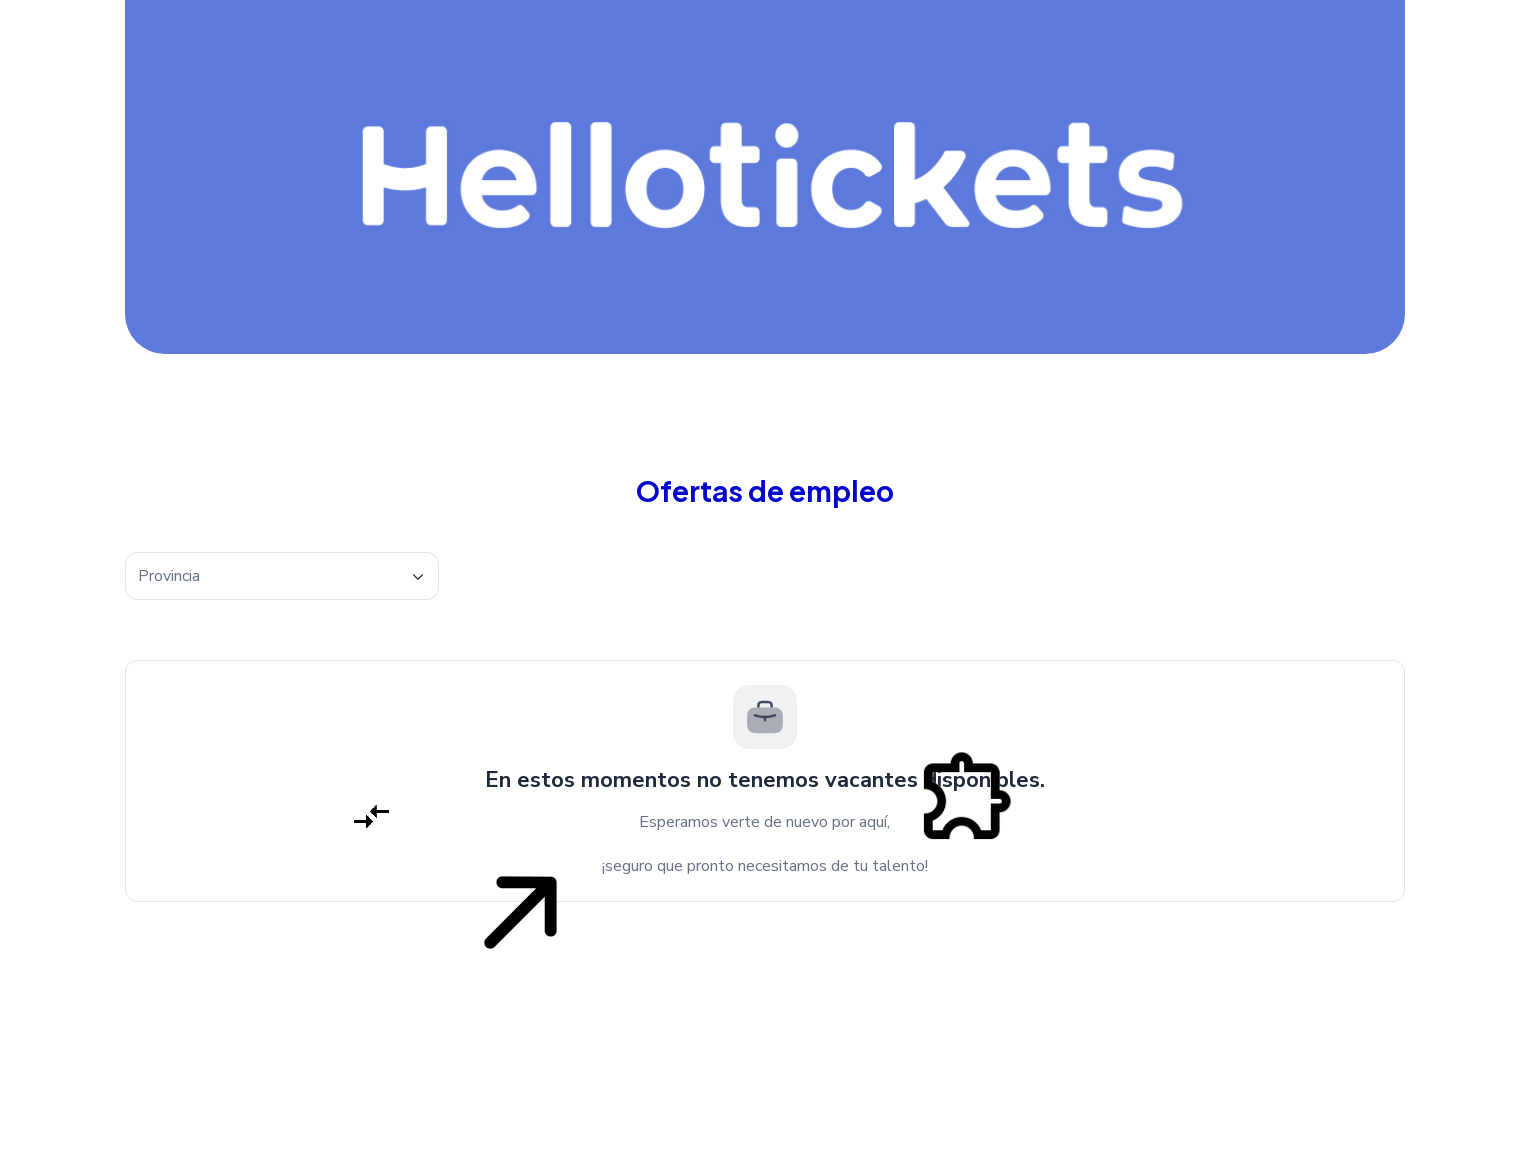 The width and height of the screenshot is (1529, 1154). What do you see at coordinates (520, 912) in the screenshot?
I see `open link in new tab or window` at bounding box center [520, 912].